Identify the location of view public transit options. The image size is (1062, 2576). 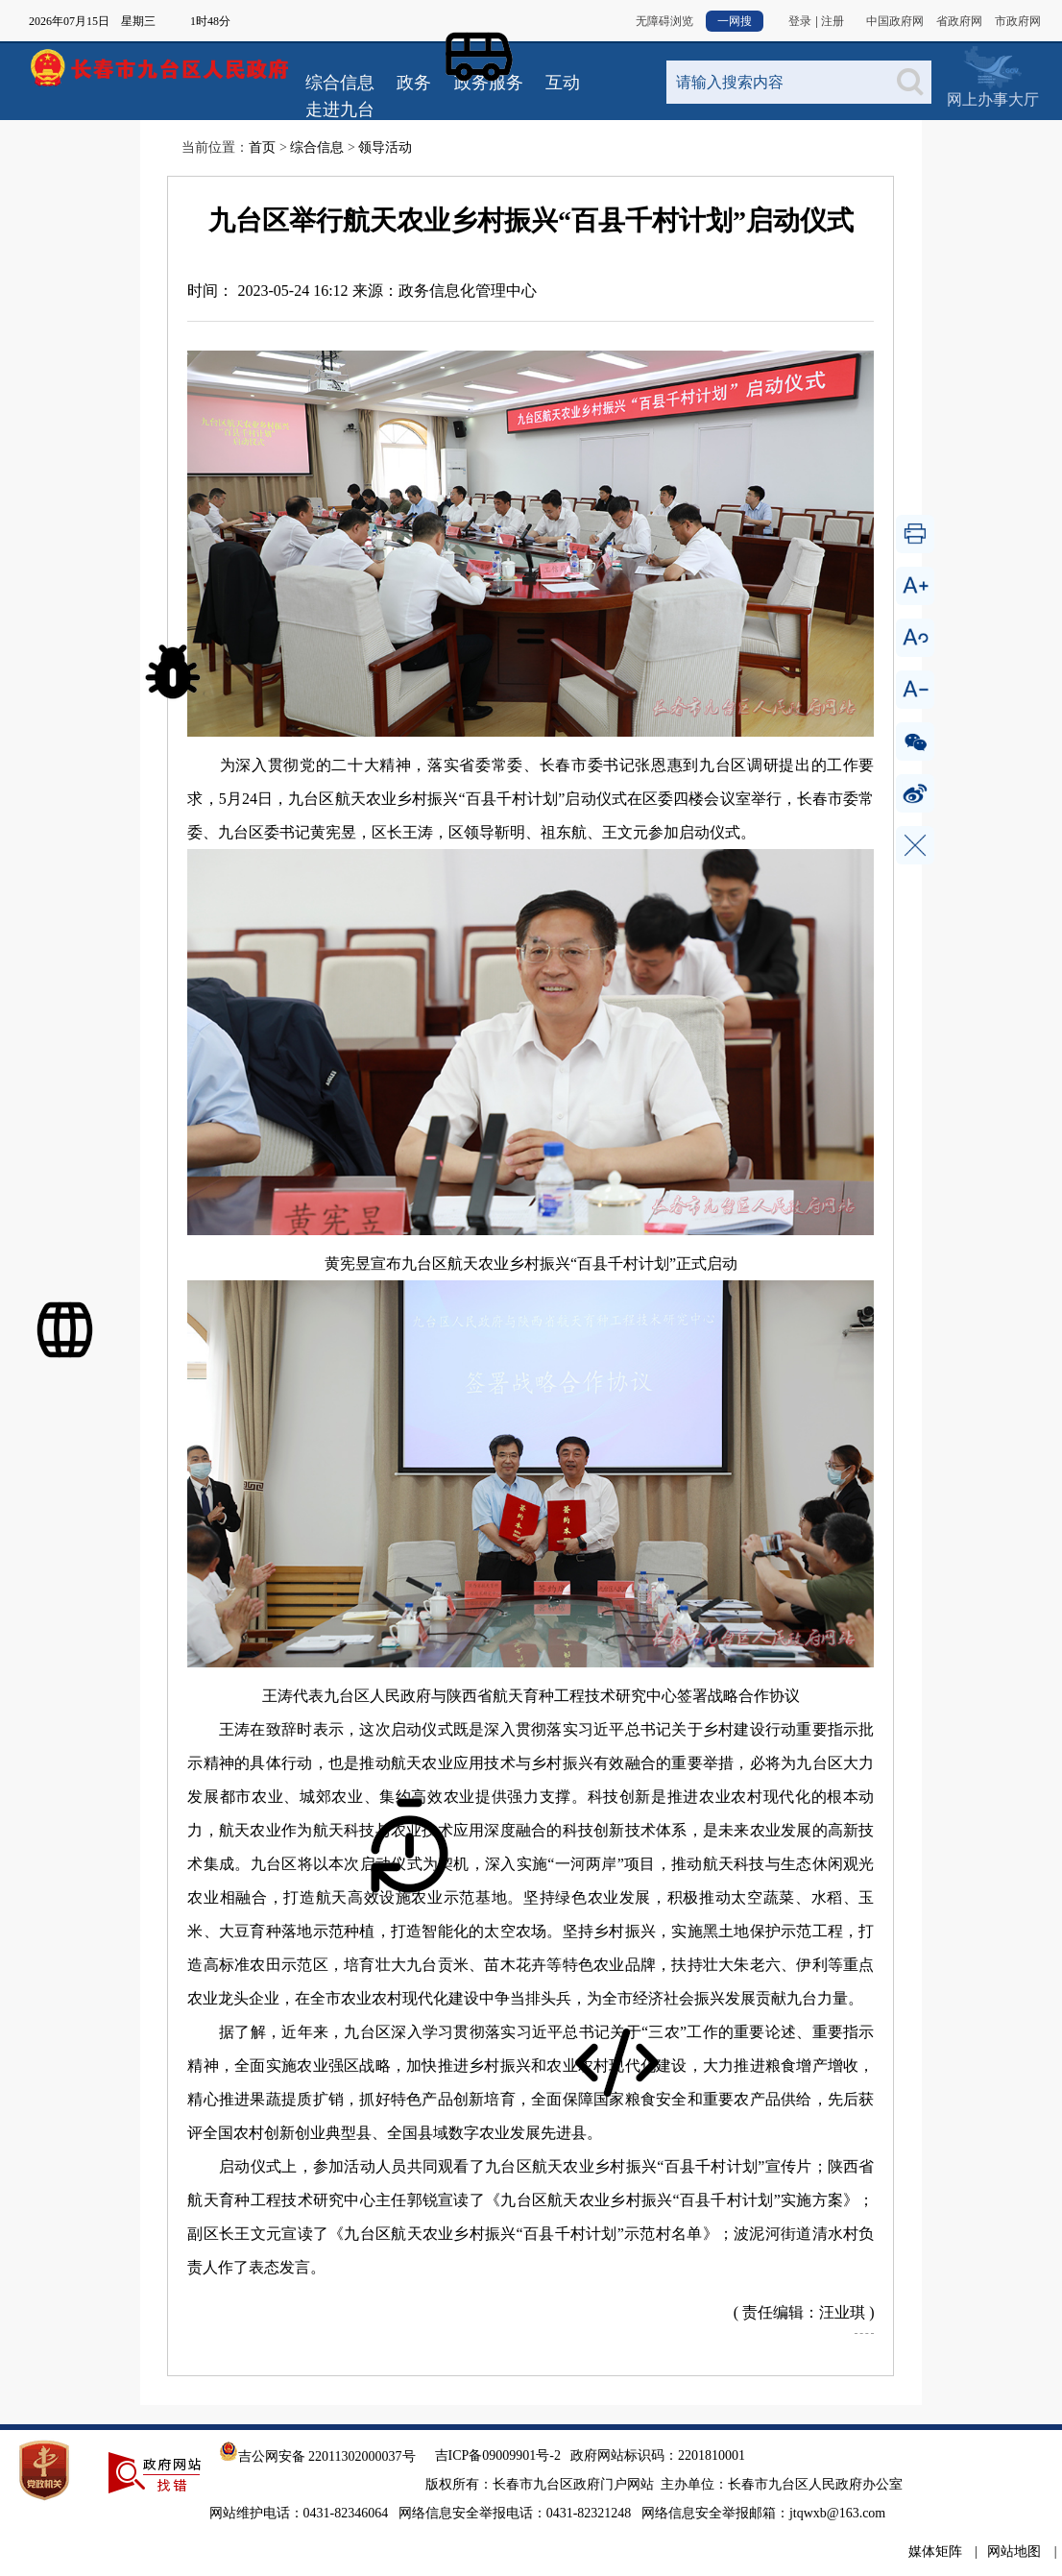
(479, 54).